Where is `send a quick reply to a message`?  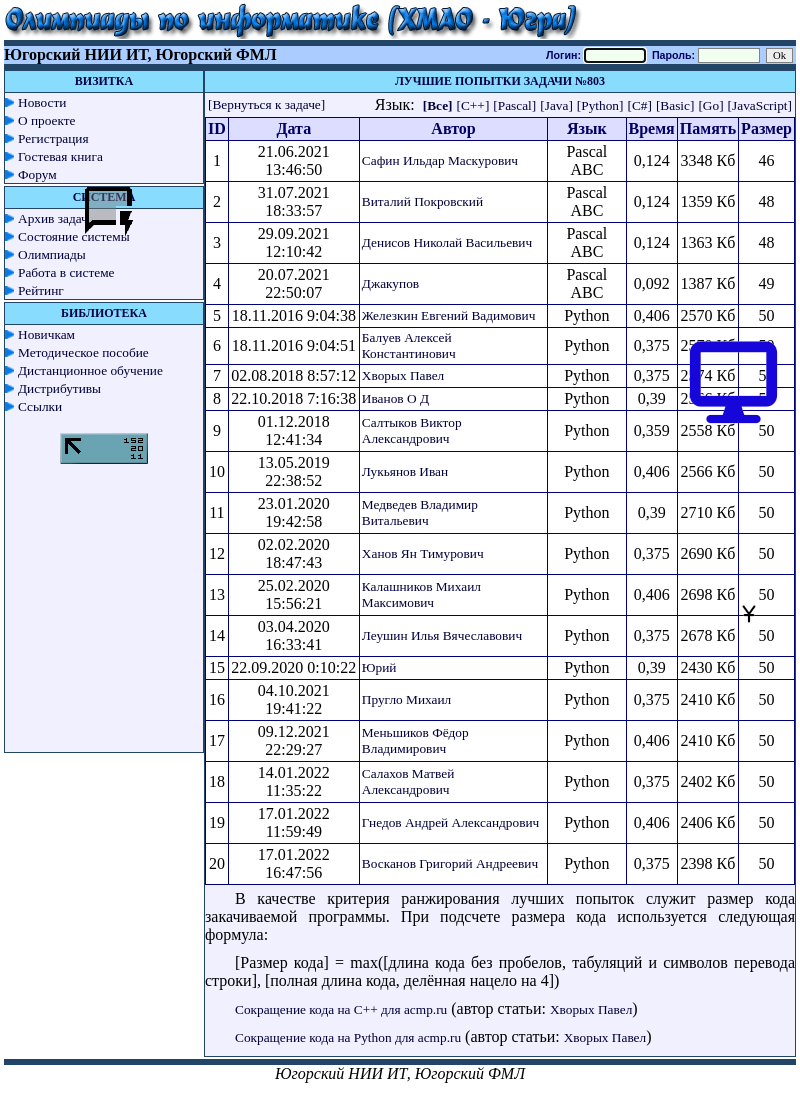 send a quick reply to a message is located at coordinates (108, 210).